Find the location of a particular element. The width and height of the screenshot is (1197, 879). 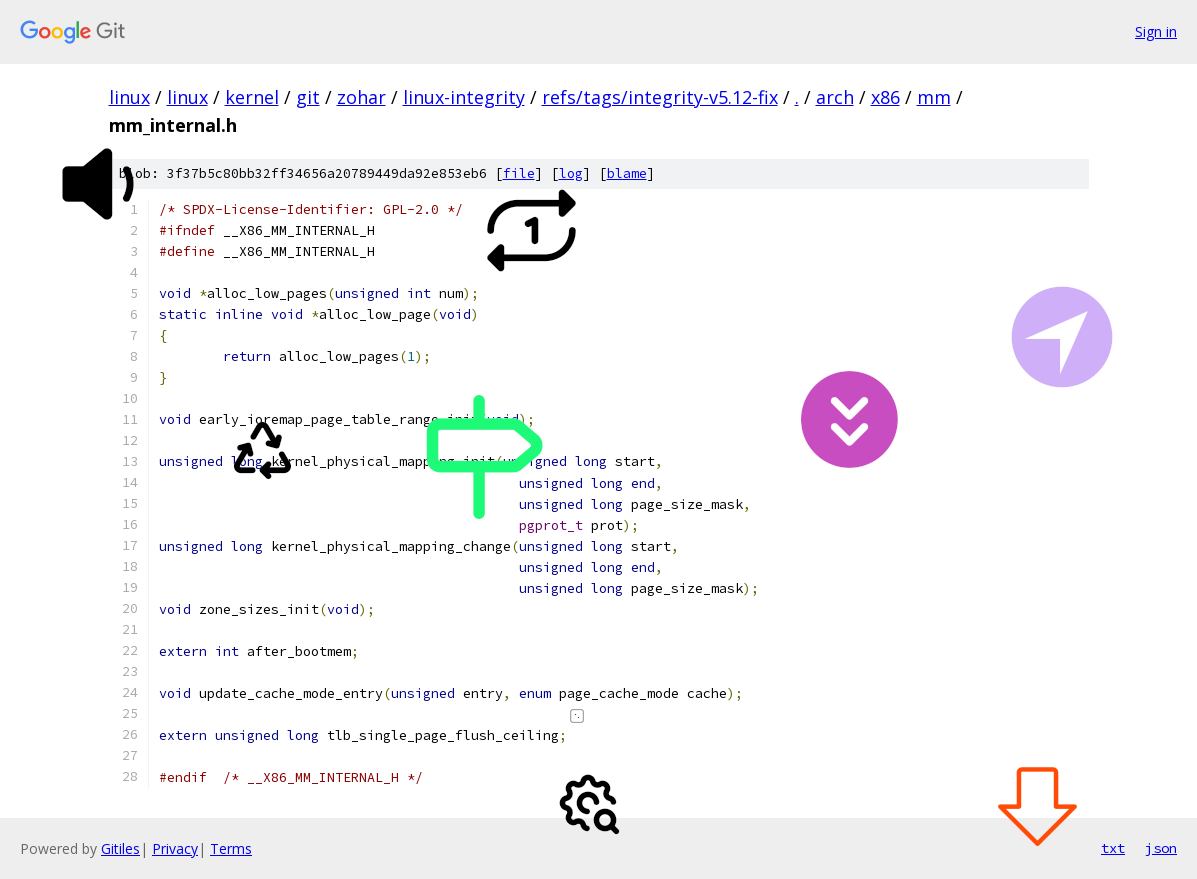

repeat current track once is located at coordinates (531, 230).